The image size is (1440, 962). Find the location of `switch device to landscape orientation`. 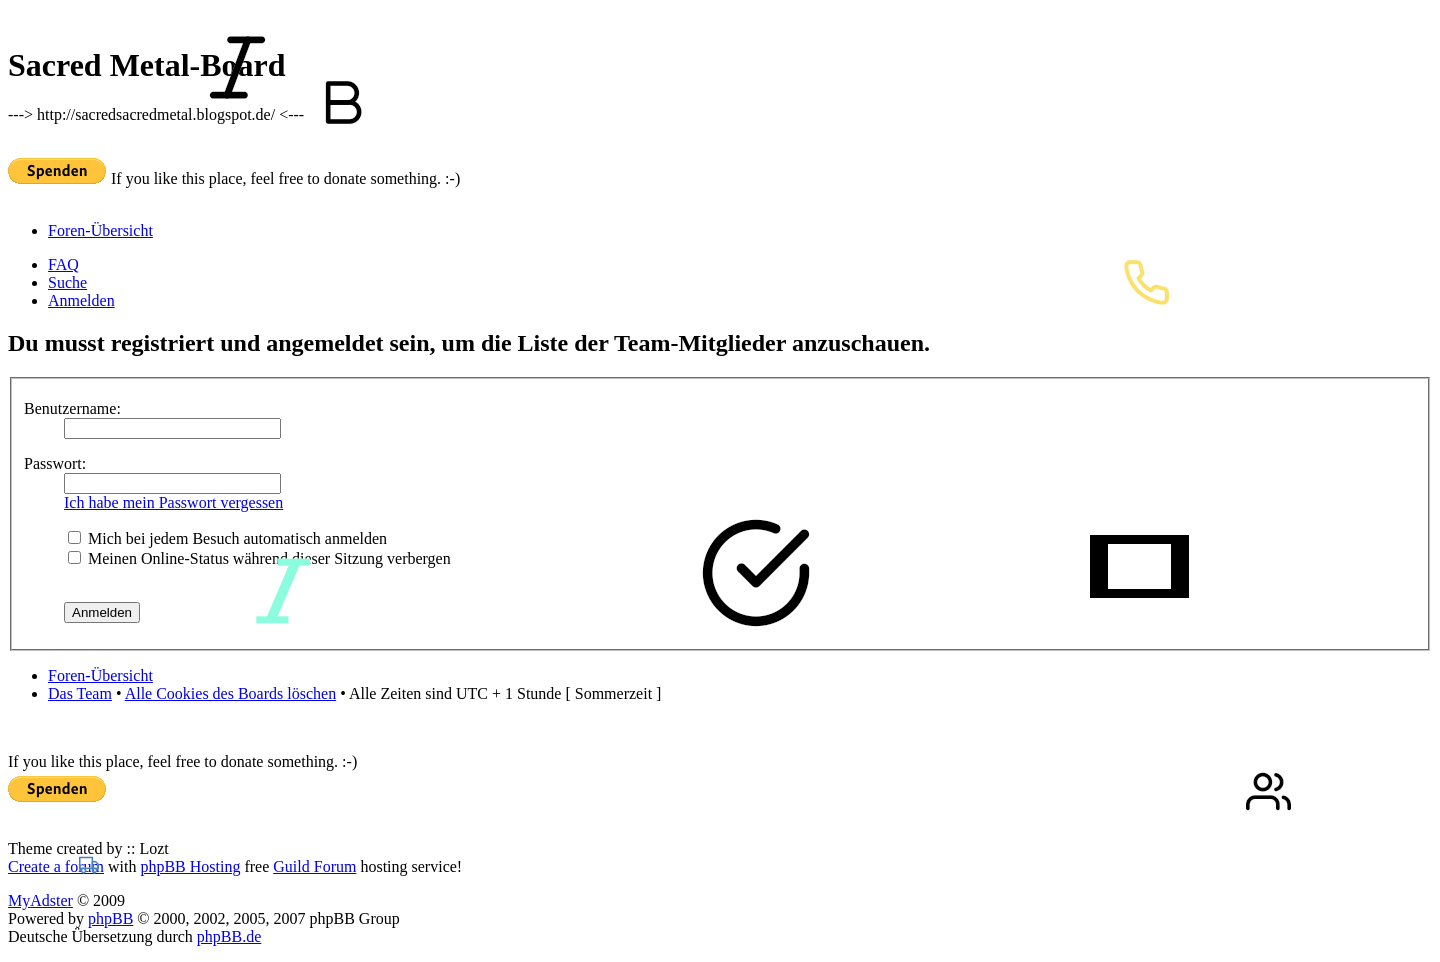

switch device to landscape orientation is located at coordinates (1139, 566).